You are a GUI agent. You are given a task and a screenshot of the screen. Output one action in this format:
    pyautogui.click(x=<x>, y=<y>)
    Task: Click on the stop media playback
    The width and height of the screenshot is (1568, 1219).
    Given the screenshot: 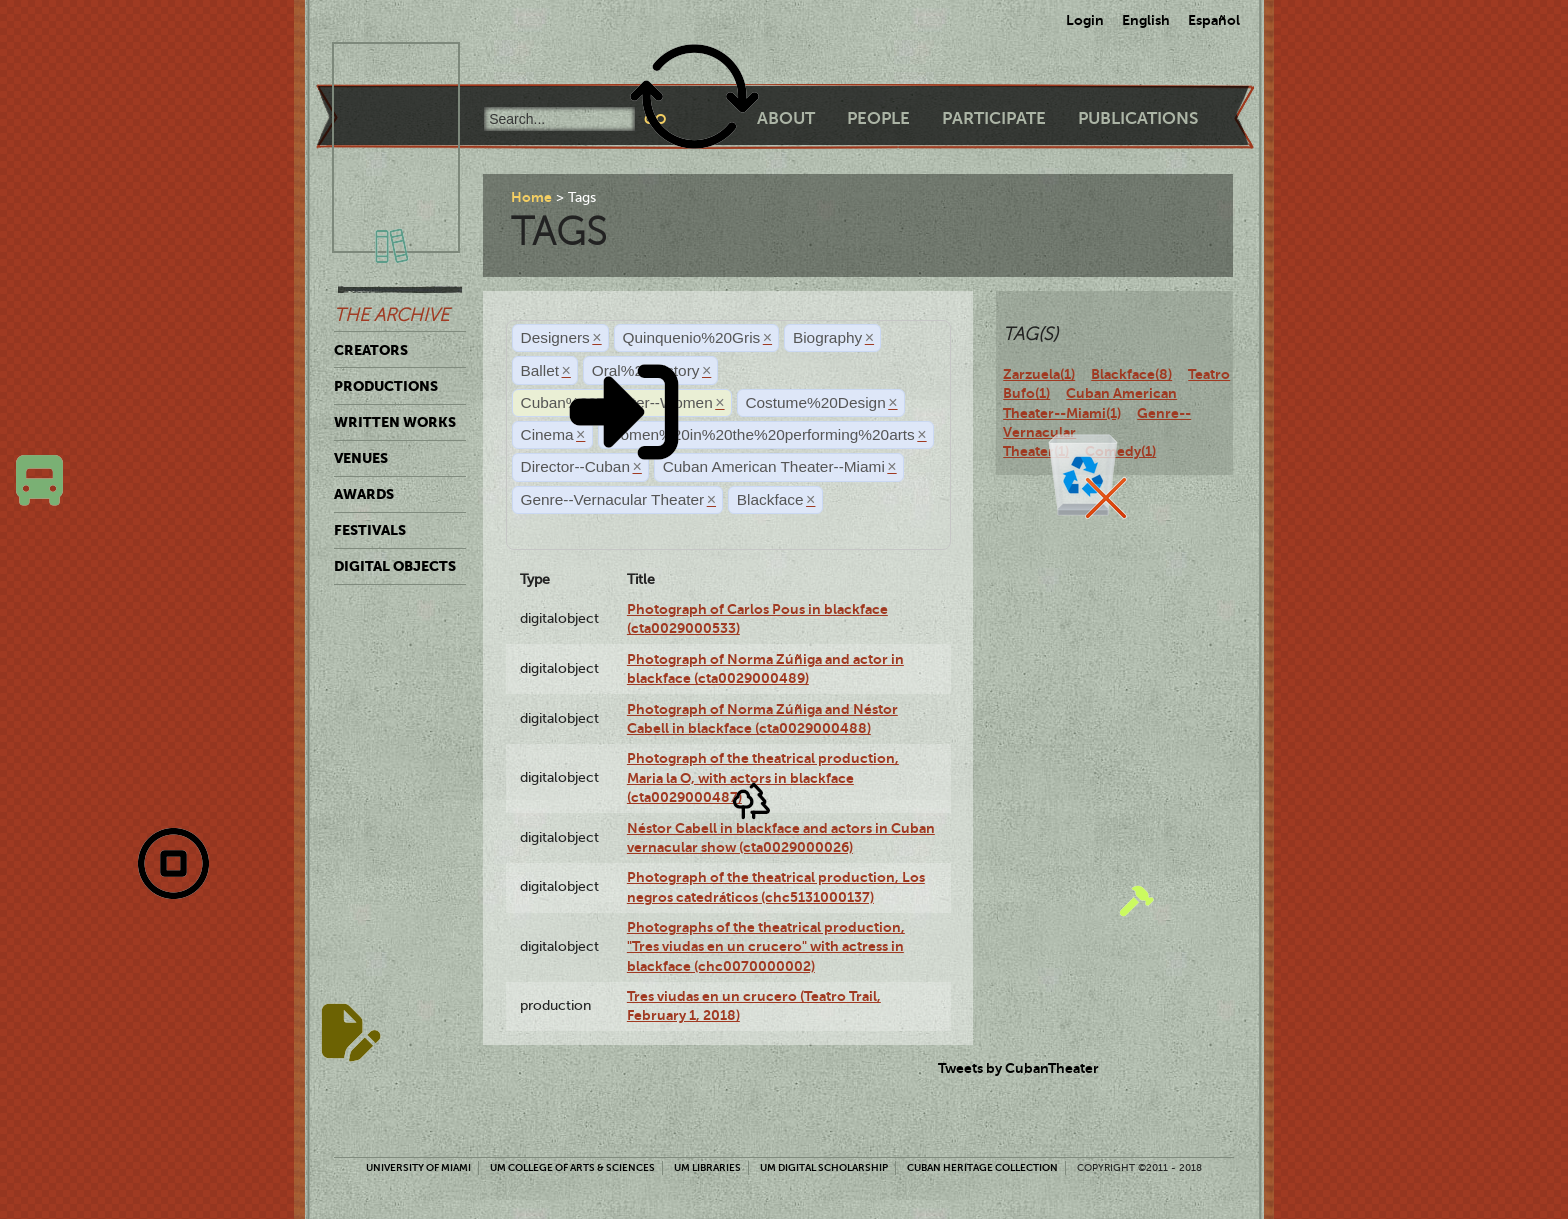 What is the action you would take?
    pyautogui.click(x=173, y=863)
    